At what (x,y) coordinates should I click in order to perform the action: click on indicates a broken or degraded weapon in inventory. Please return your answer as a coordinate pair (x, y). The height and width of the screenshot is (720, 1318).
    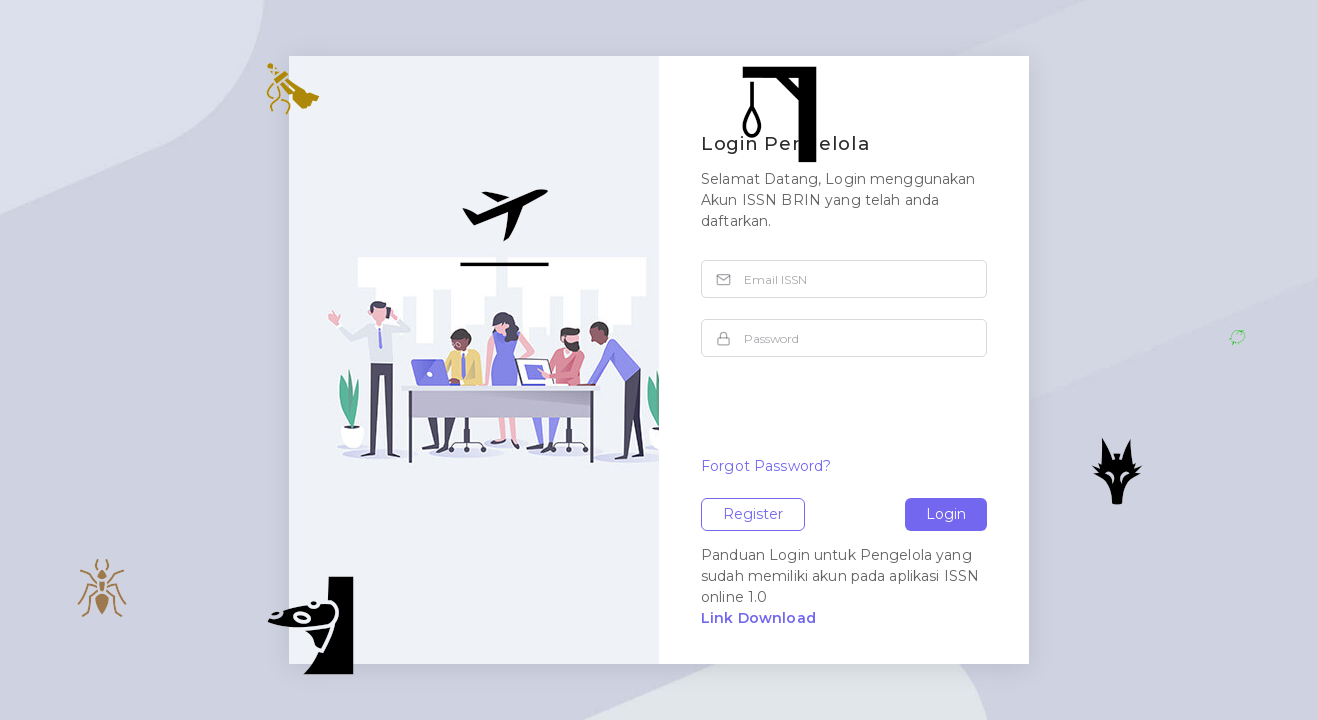
    Looking at the image, I should click on (293, 89).